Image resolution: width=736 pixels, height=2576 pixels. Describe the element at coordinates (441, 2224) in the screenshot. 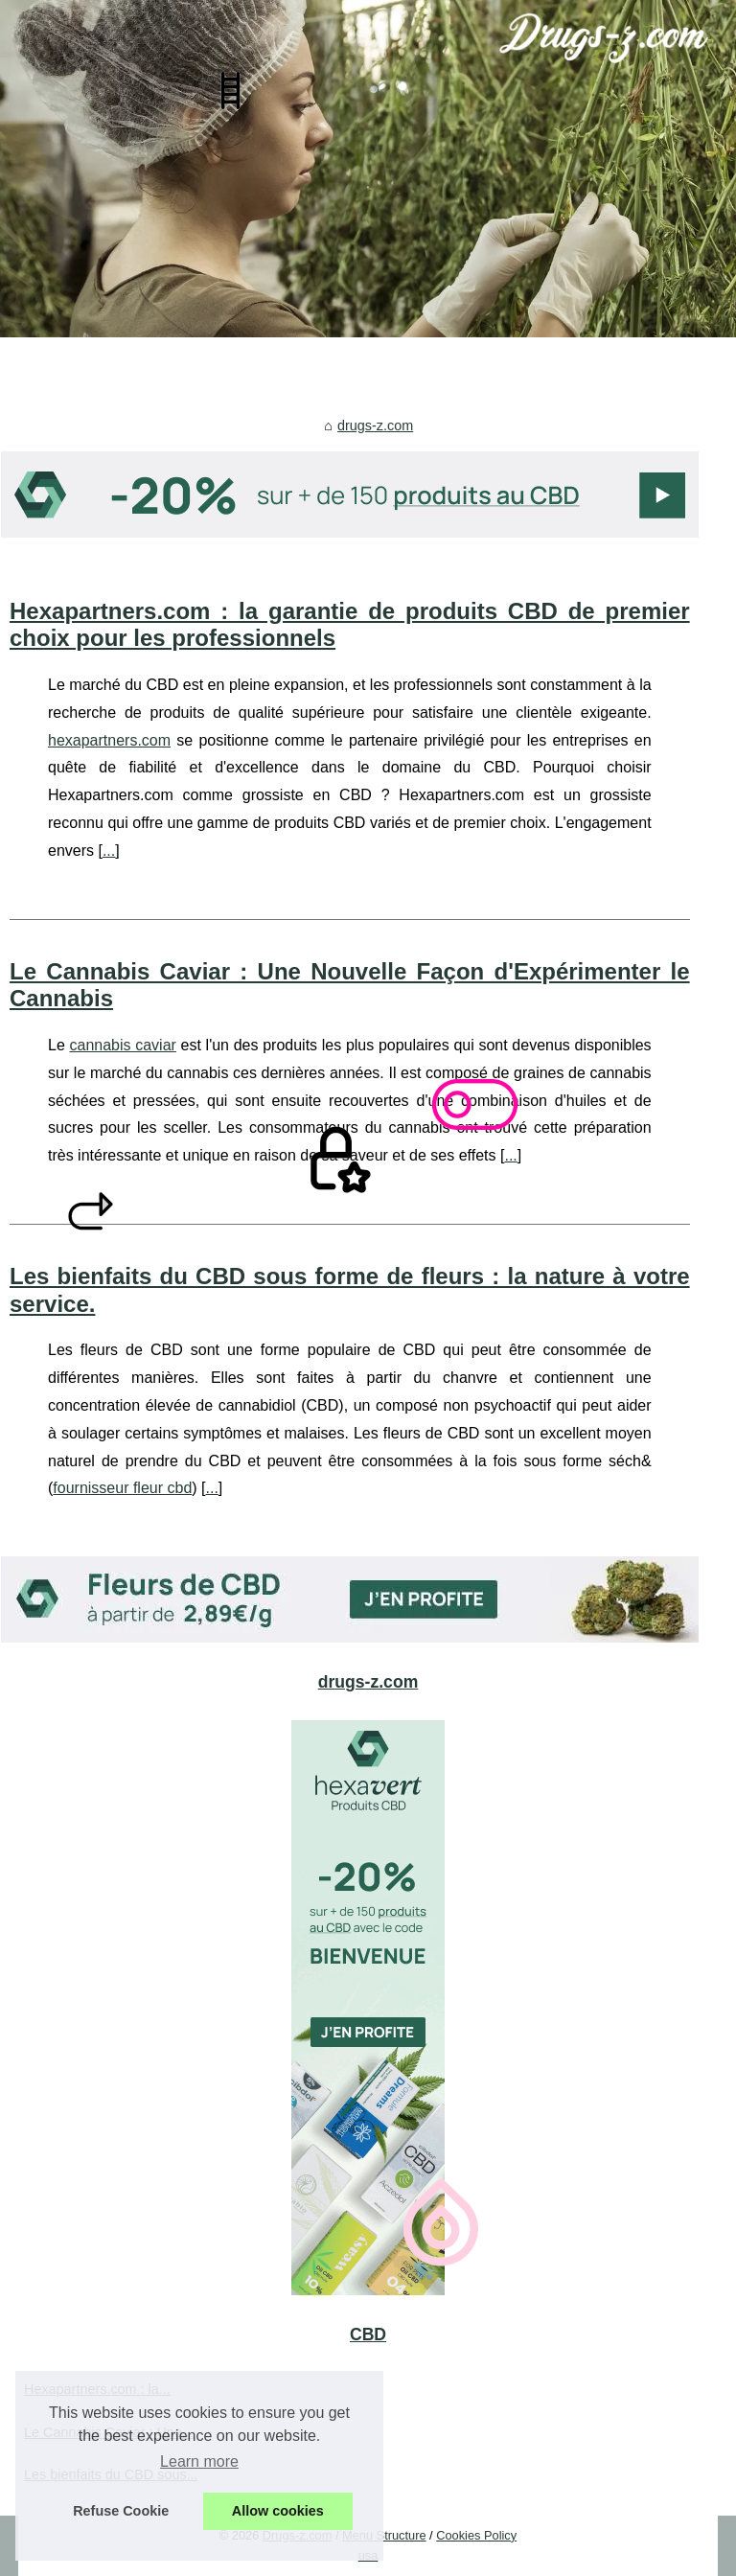

I see `access Drops language learning app` at that location.